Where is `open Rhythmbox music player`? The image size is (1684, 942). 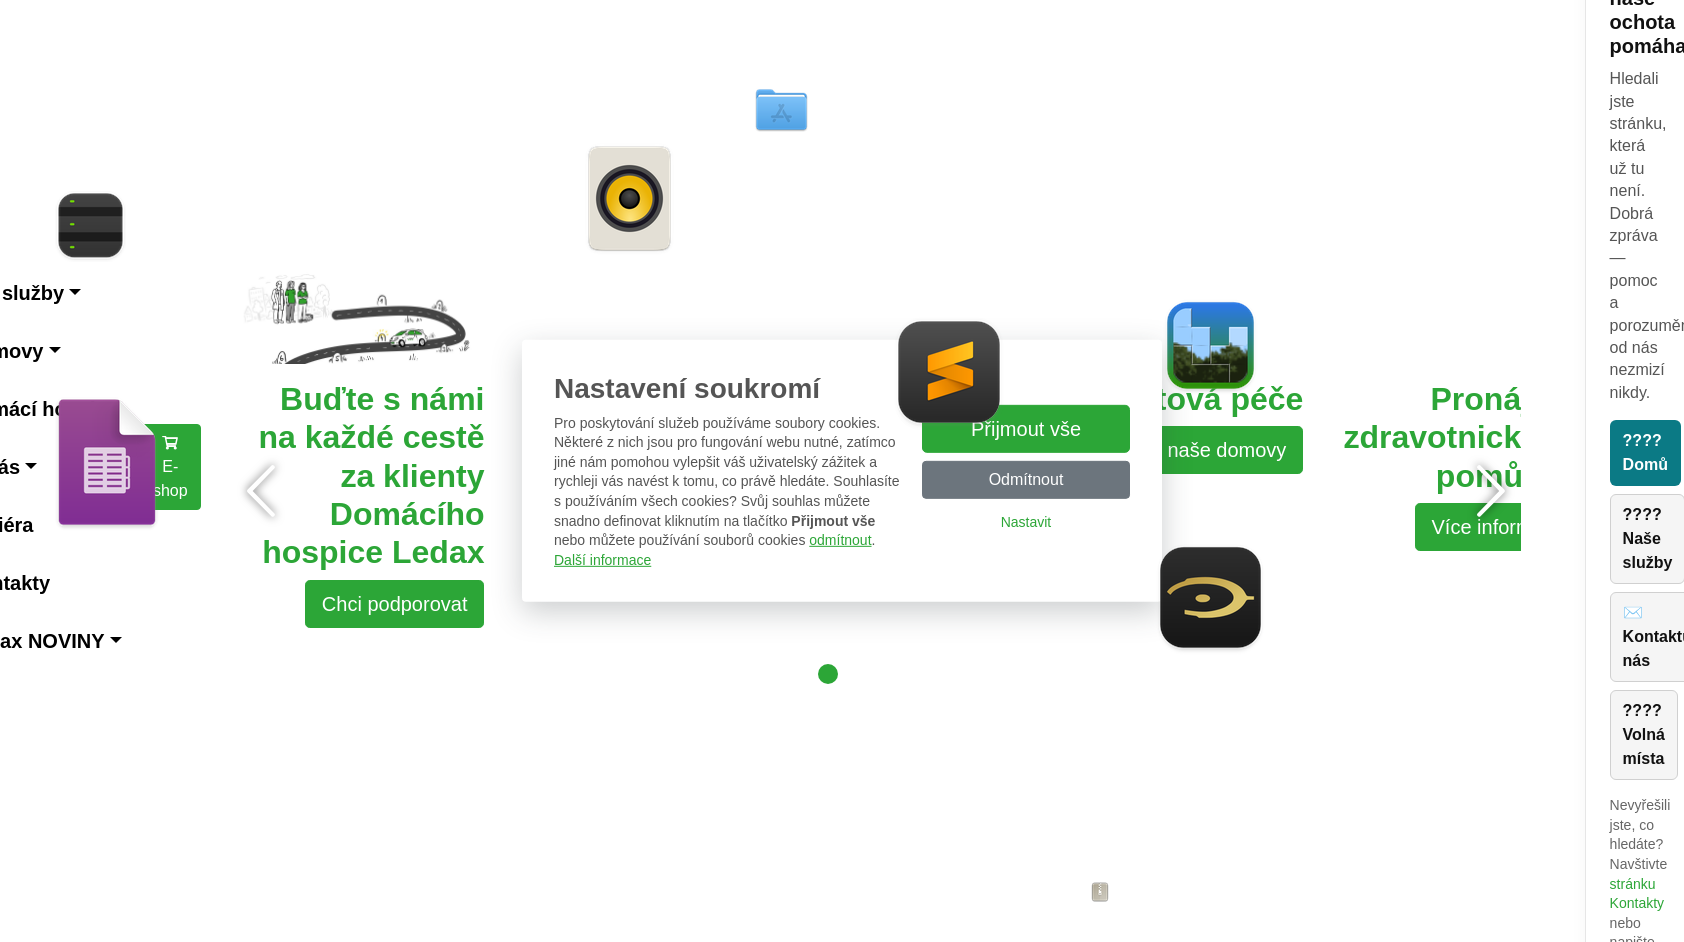
open Rhythmbox music player is located at coordinates (629, 198).